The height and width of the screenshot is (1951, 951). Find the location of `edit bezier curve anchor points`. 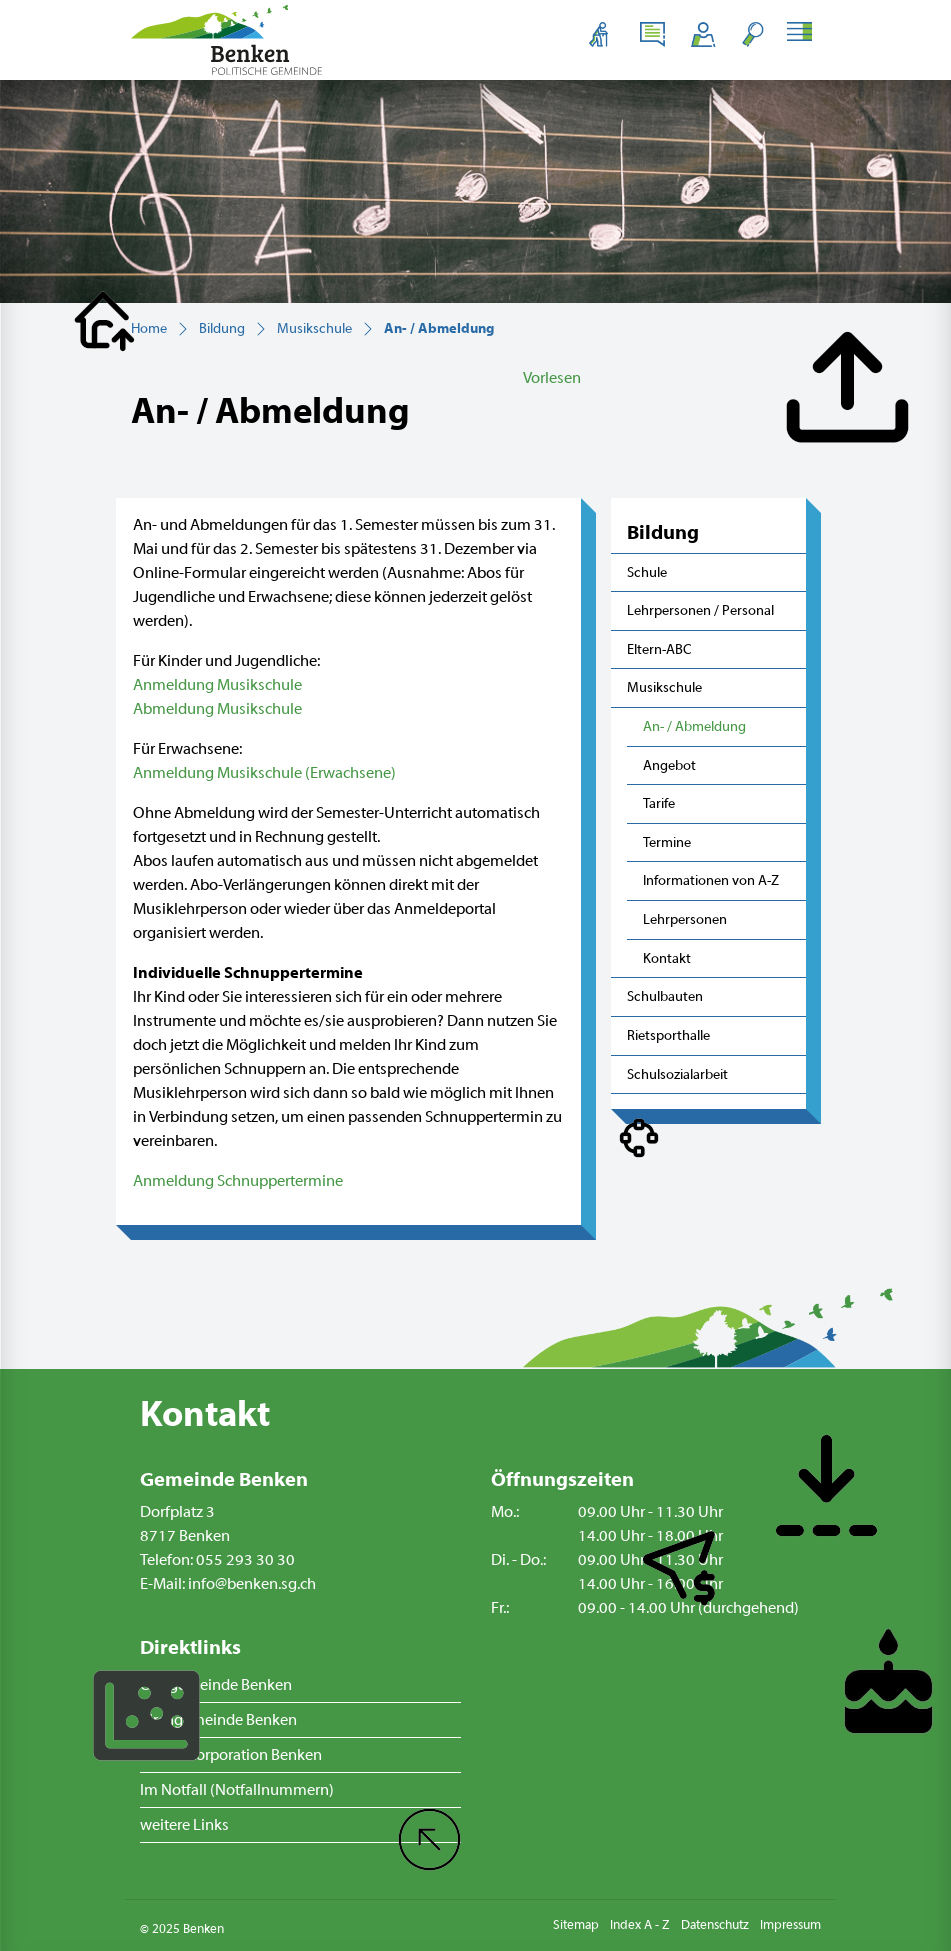

edit bezier curve anchor points is located at coordinates (639, 1138).